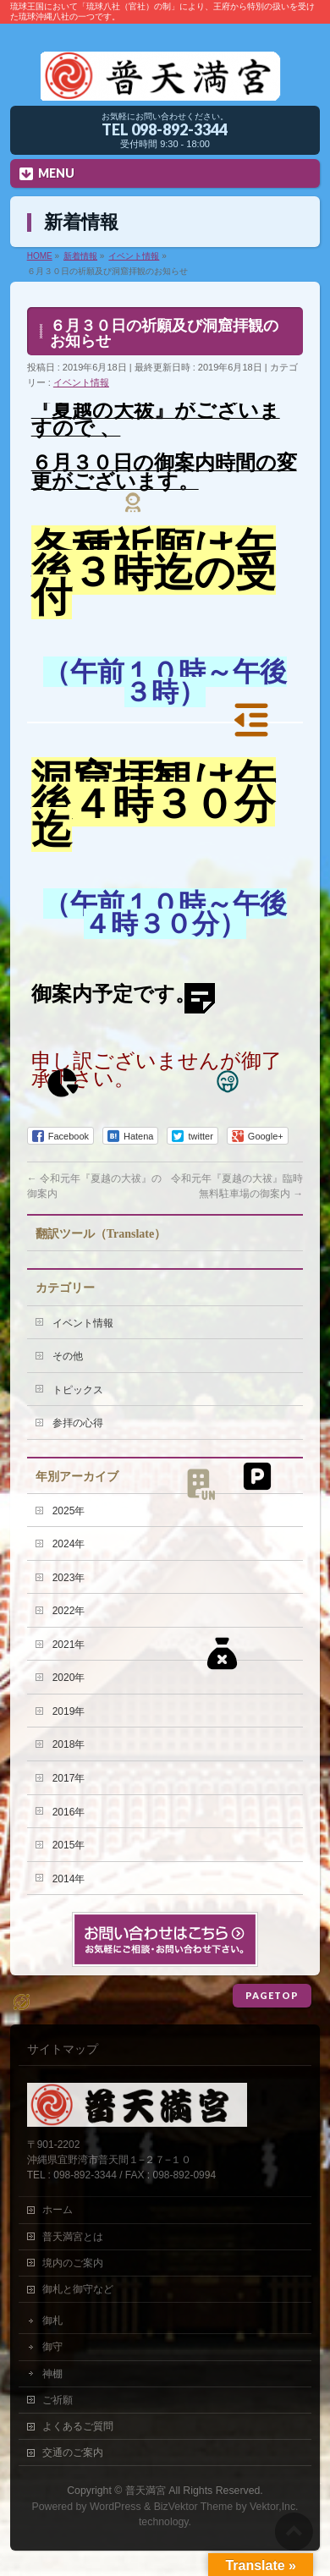 This screenshot has width=330, height=2576. I want to click on create a new sticky note, so click(200, 998).